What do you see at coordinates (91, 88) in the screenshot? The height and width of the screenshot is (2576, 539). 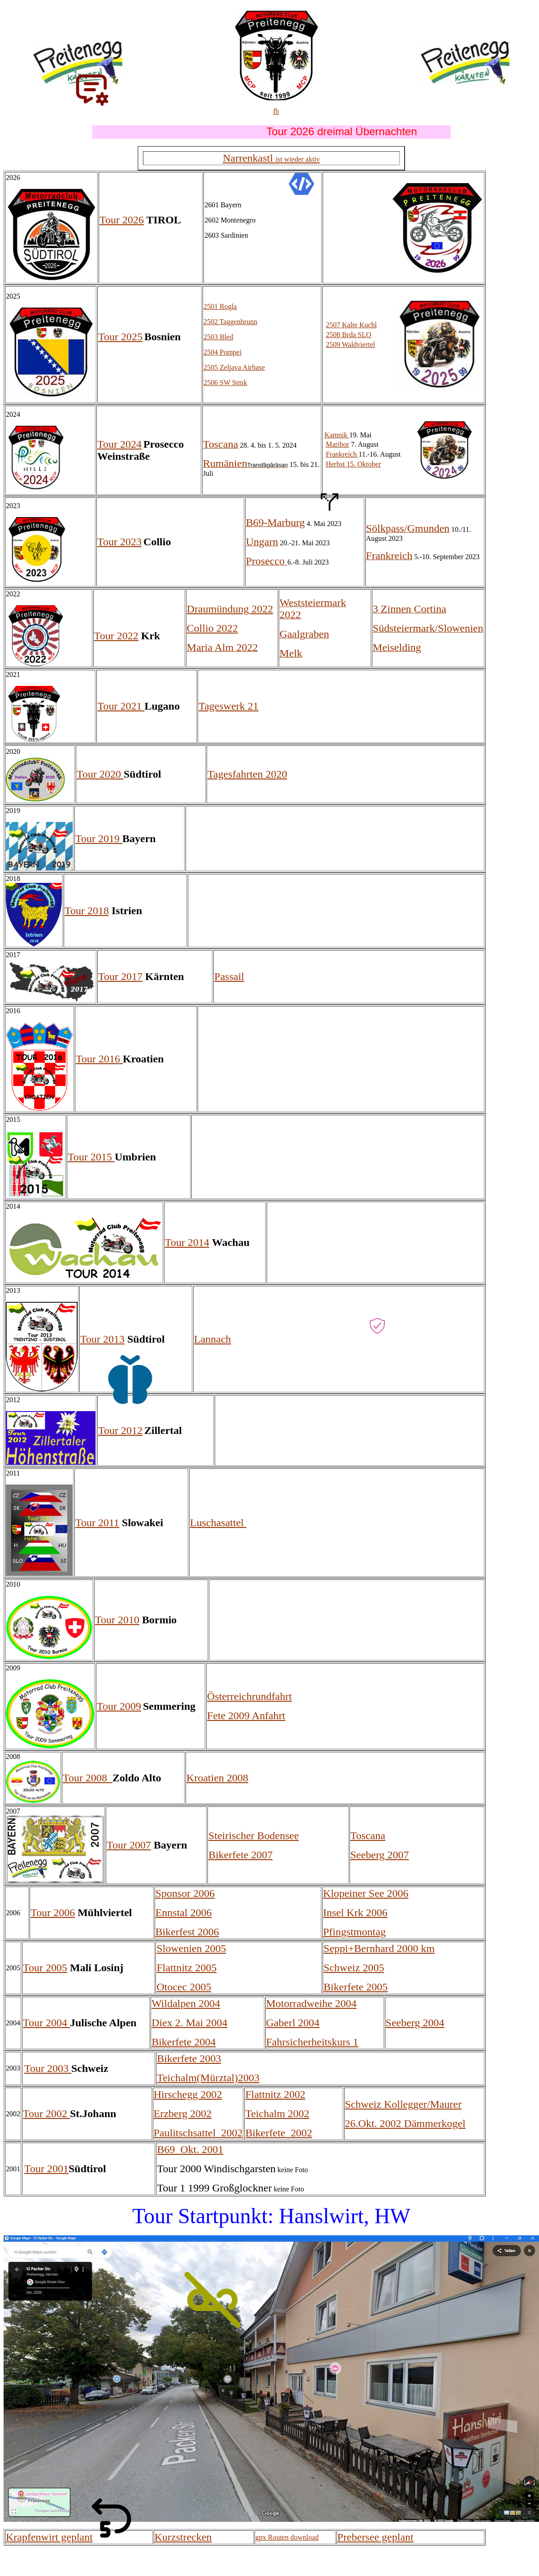 I see `access message settings` at bounding box center [91, 88].